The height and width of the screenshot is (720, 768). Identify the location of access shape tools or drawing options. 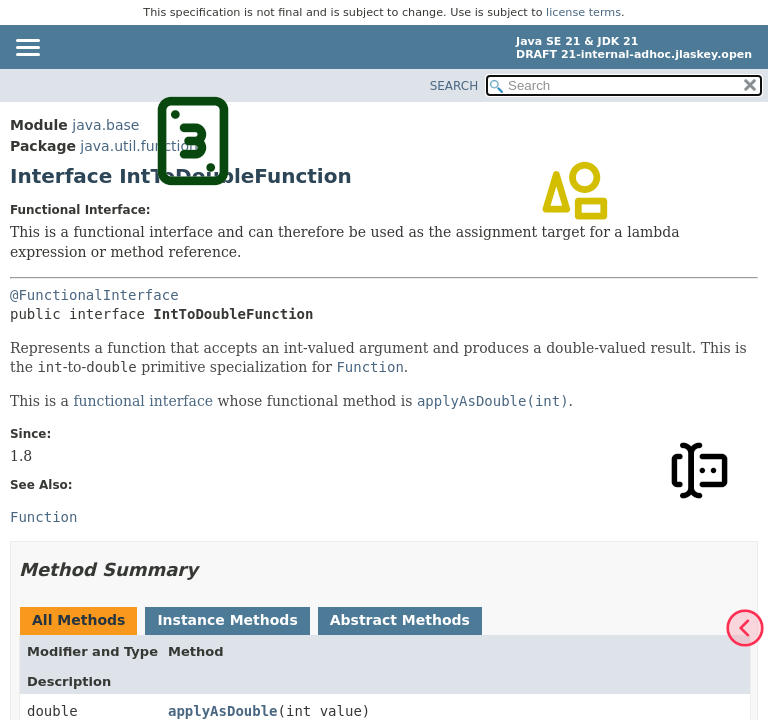
(576, 193).